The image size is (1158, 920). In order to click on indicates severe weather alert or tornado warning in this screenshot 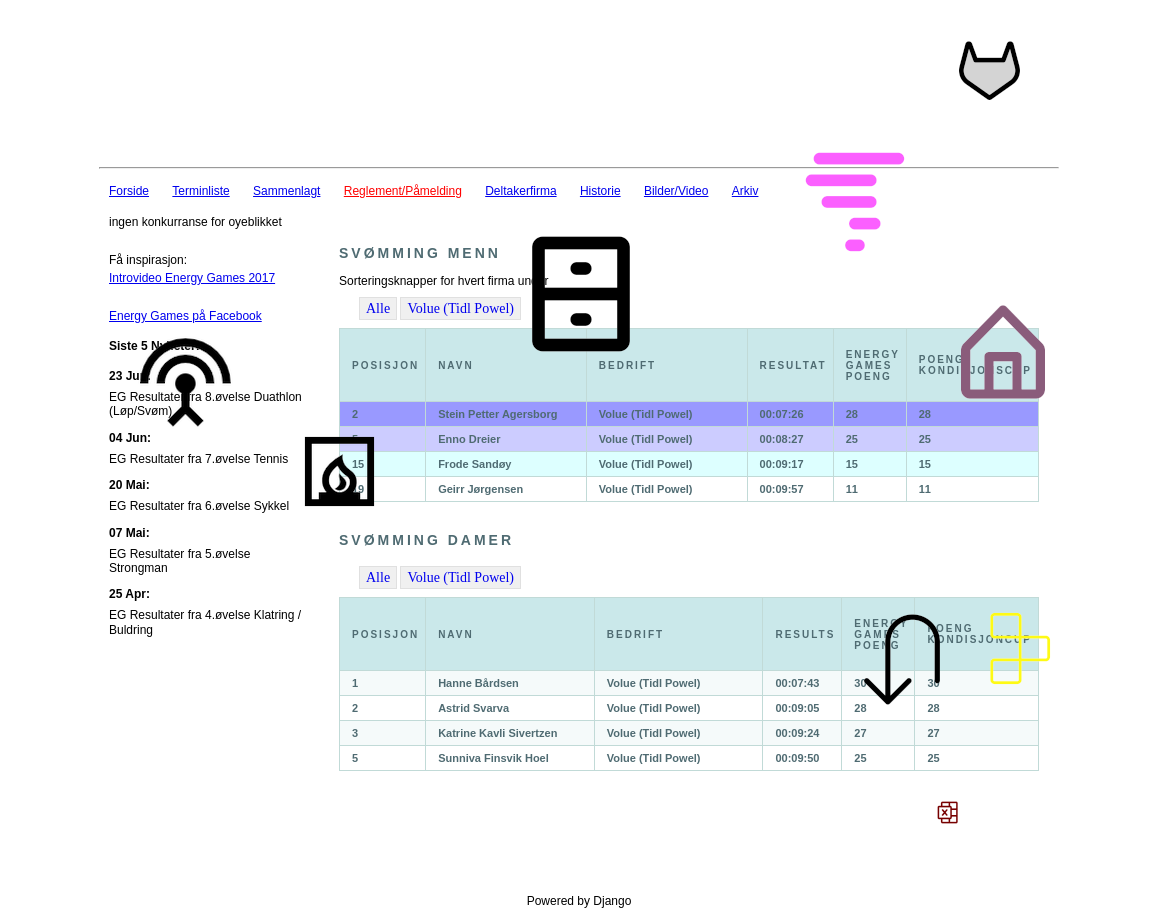, I will do `click(853, 200)`.